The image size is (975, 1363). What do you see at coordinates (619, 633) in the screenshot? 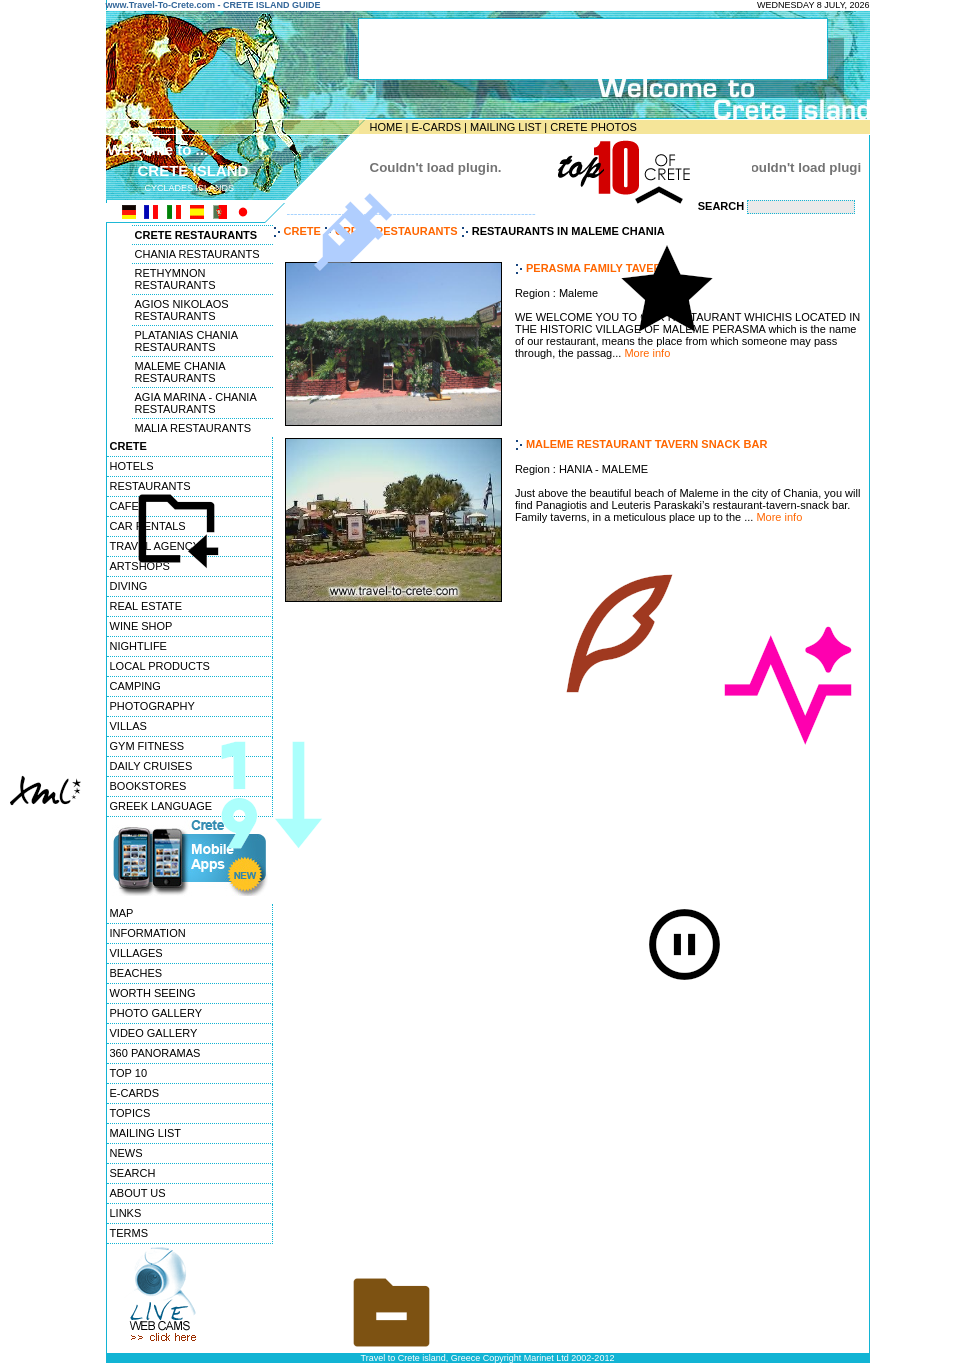
I see `compose or write a new document` at bounding box center [619, 633].